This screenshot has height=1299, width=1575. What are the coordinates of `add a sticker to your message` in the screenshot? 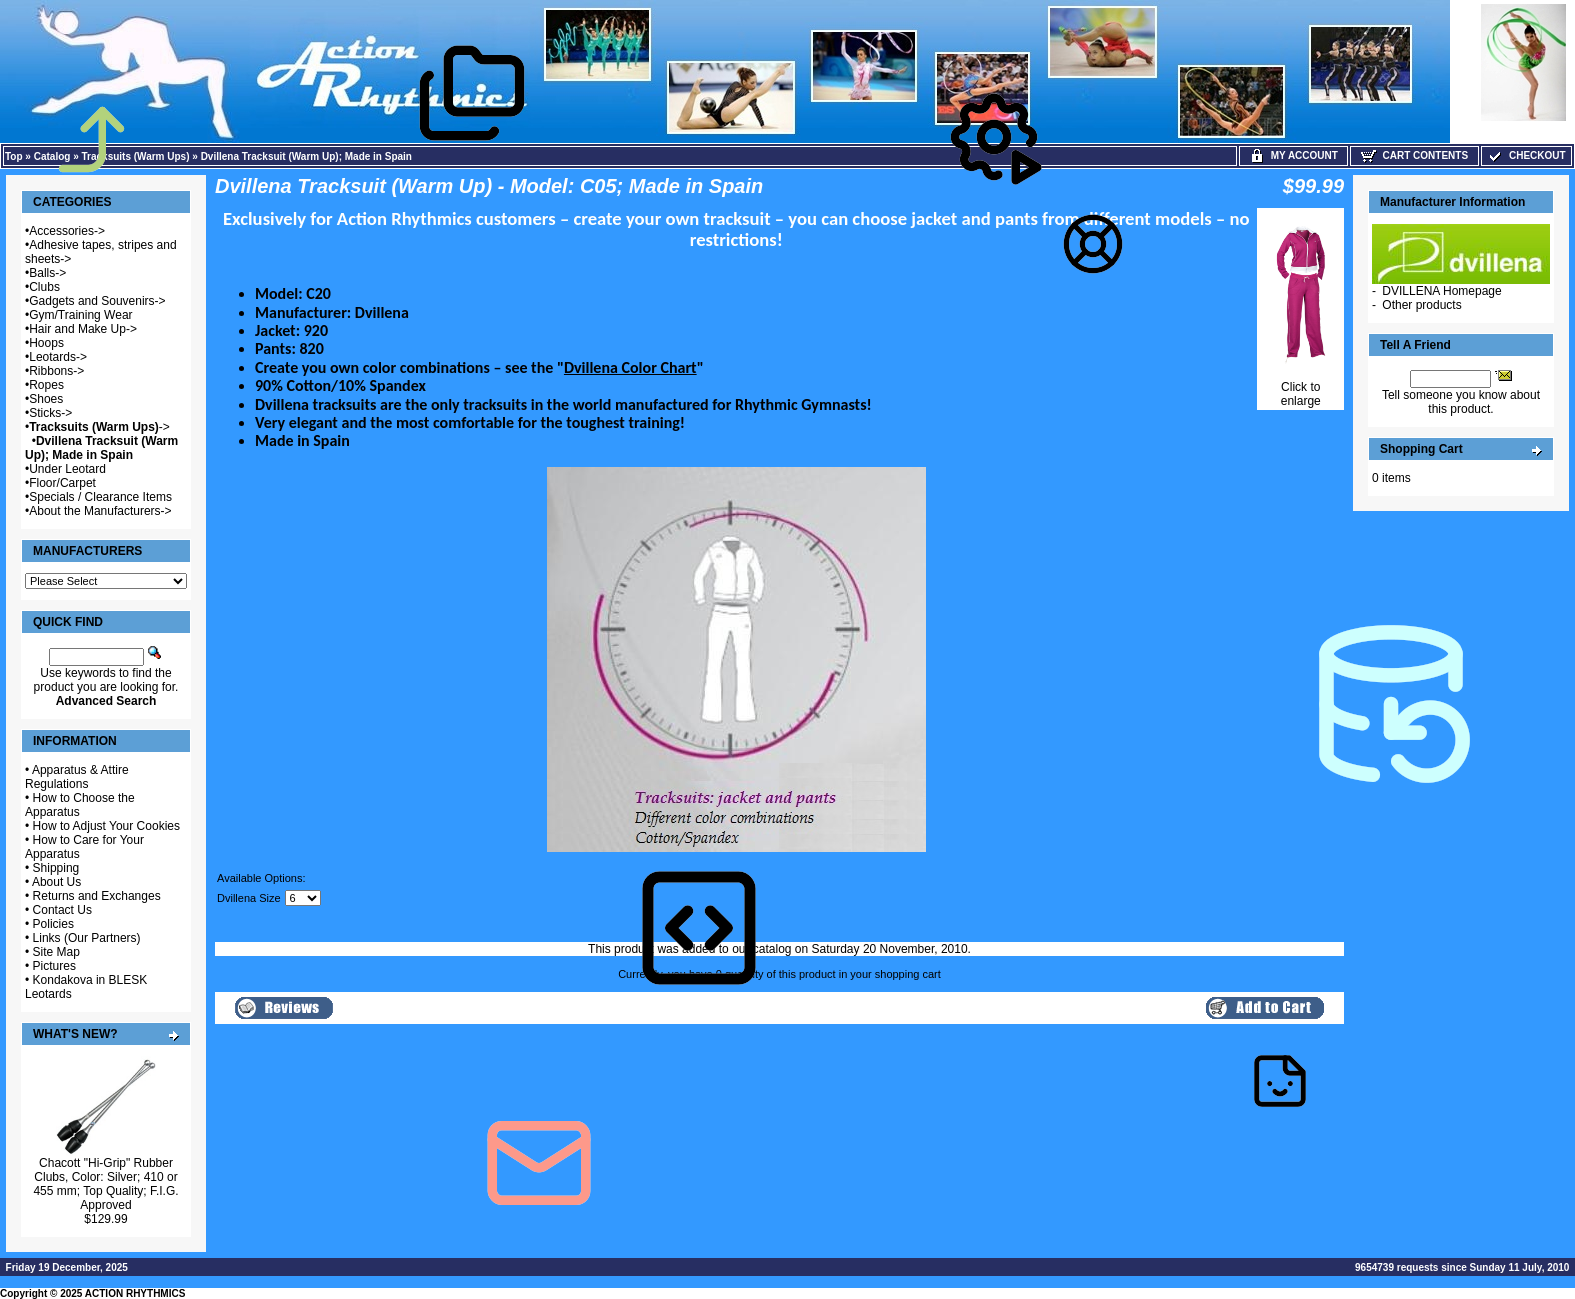 It's located at (1280, 1081).